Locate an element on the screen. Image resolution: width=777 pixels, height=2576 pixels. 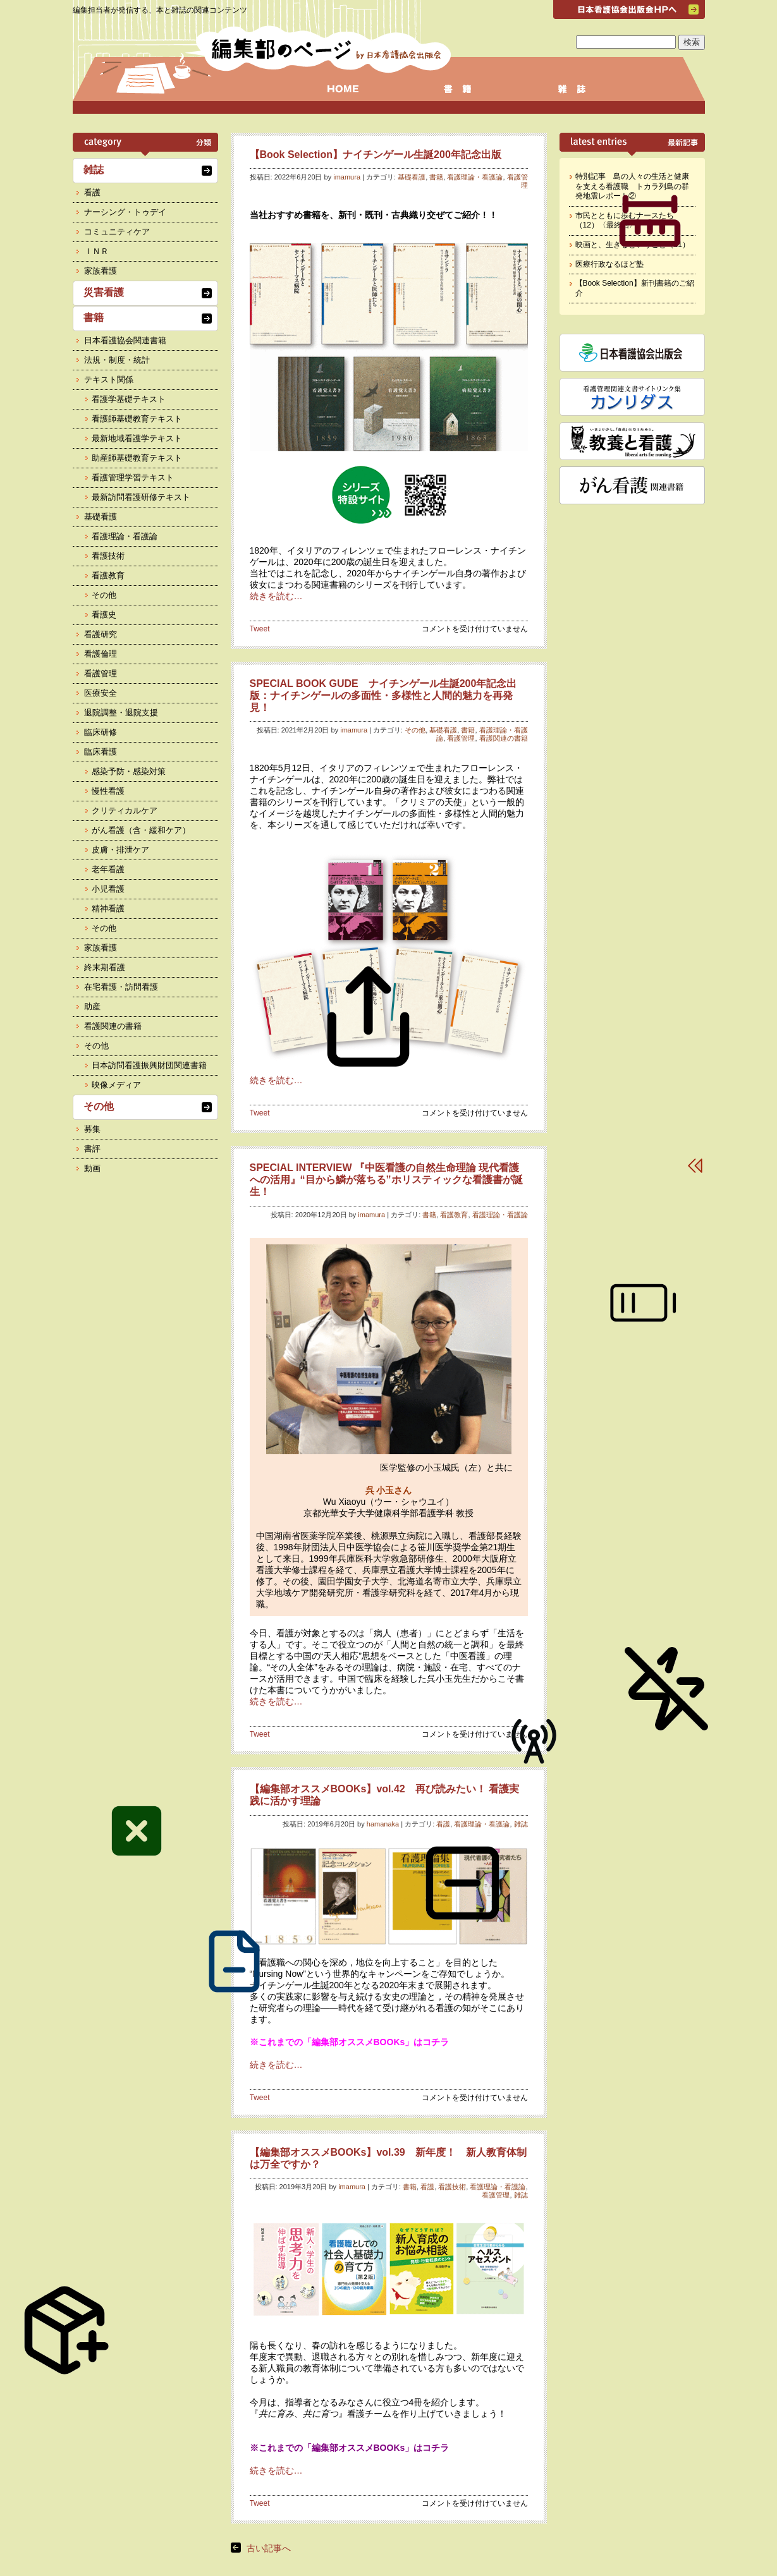
remove an item from a list or selection is located at coordinates (462, 1883).